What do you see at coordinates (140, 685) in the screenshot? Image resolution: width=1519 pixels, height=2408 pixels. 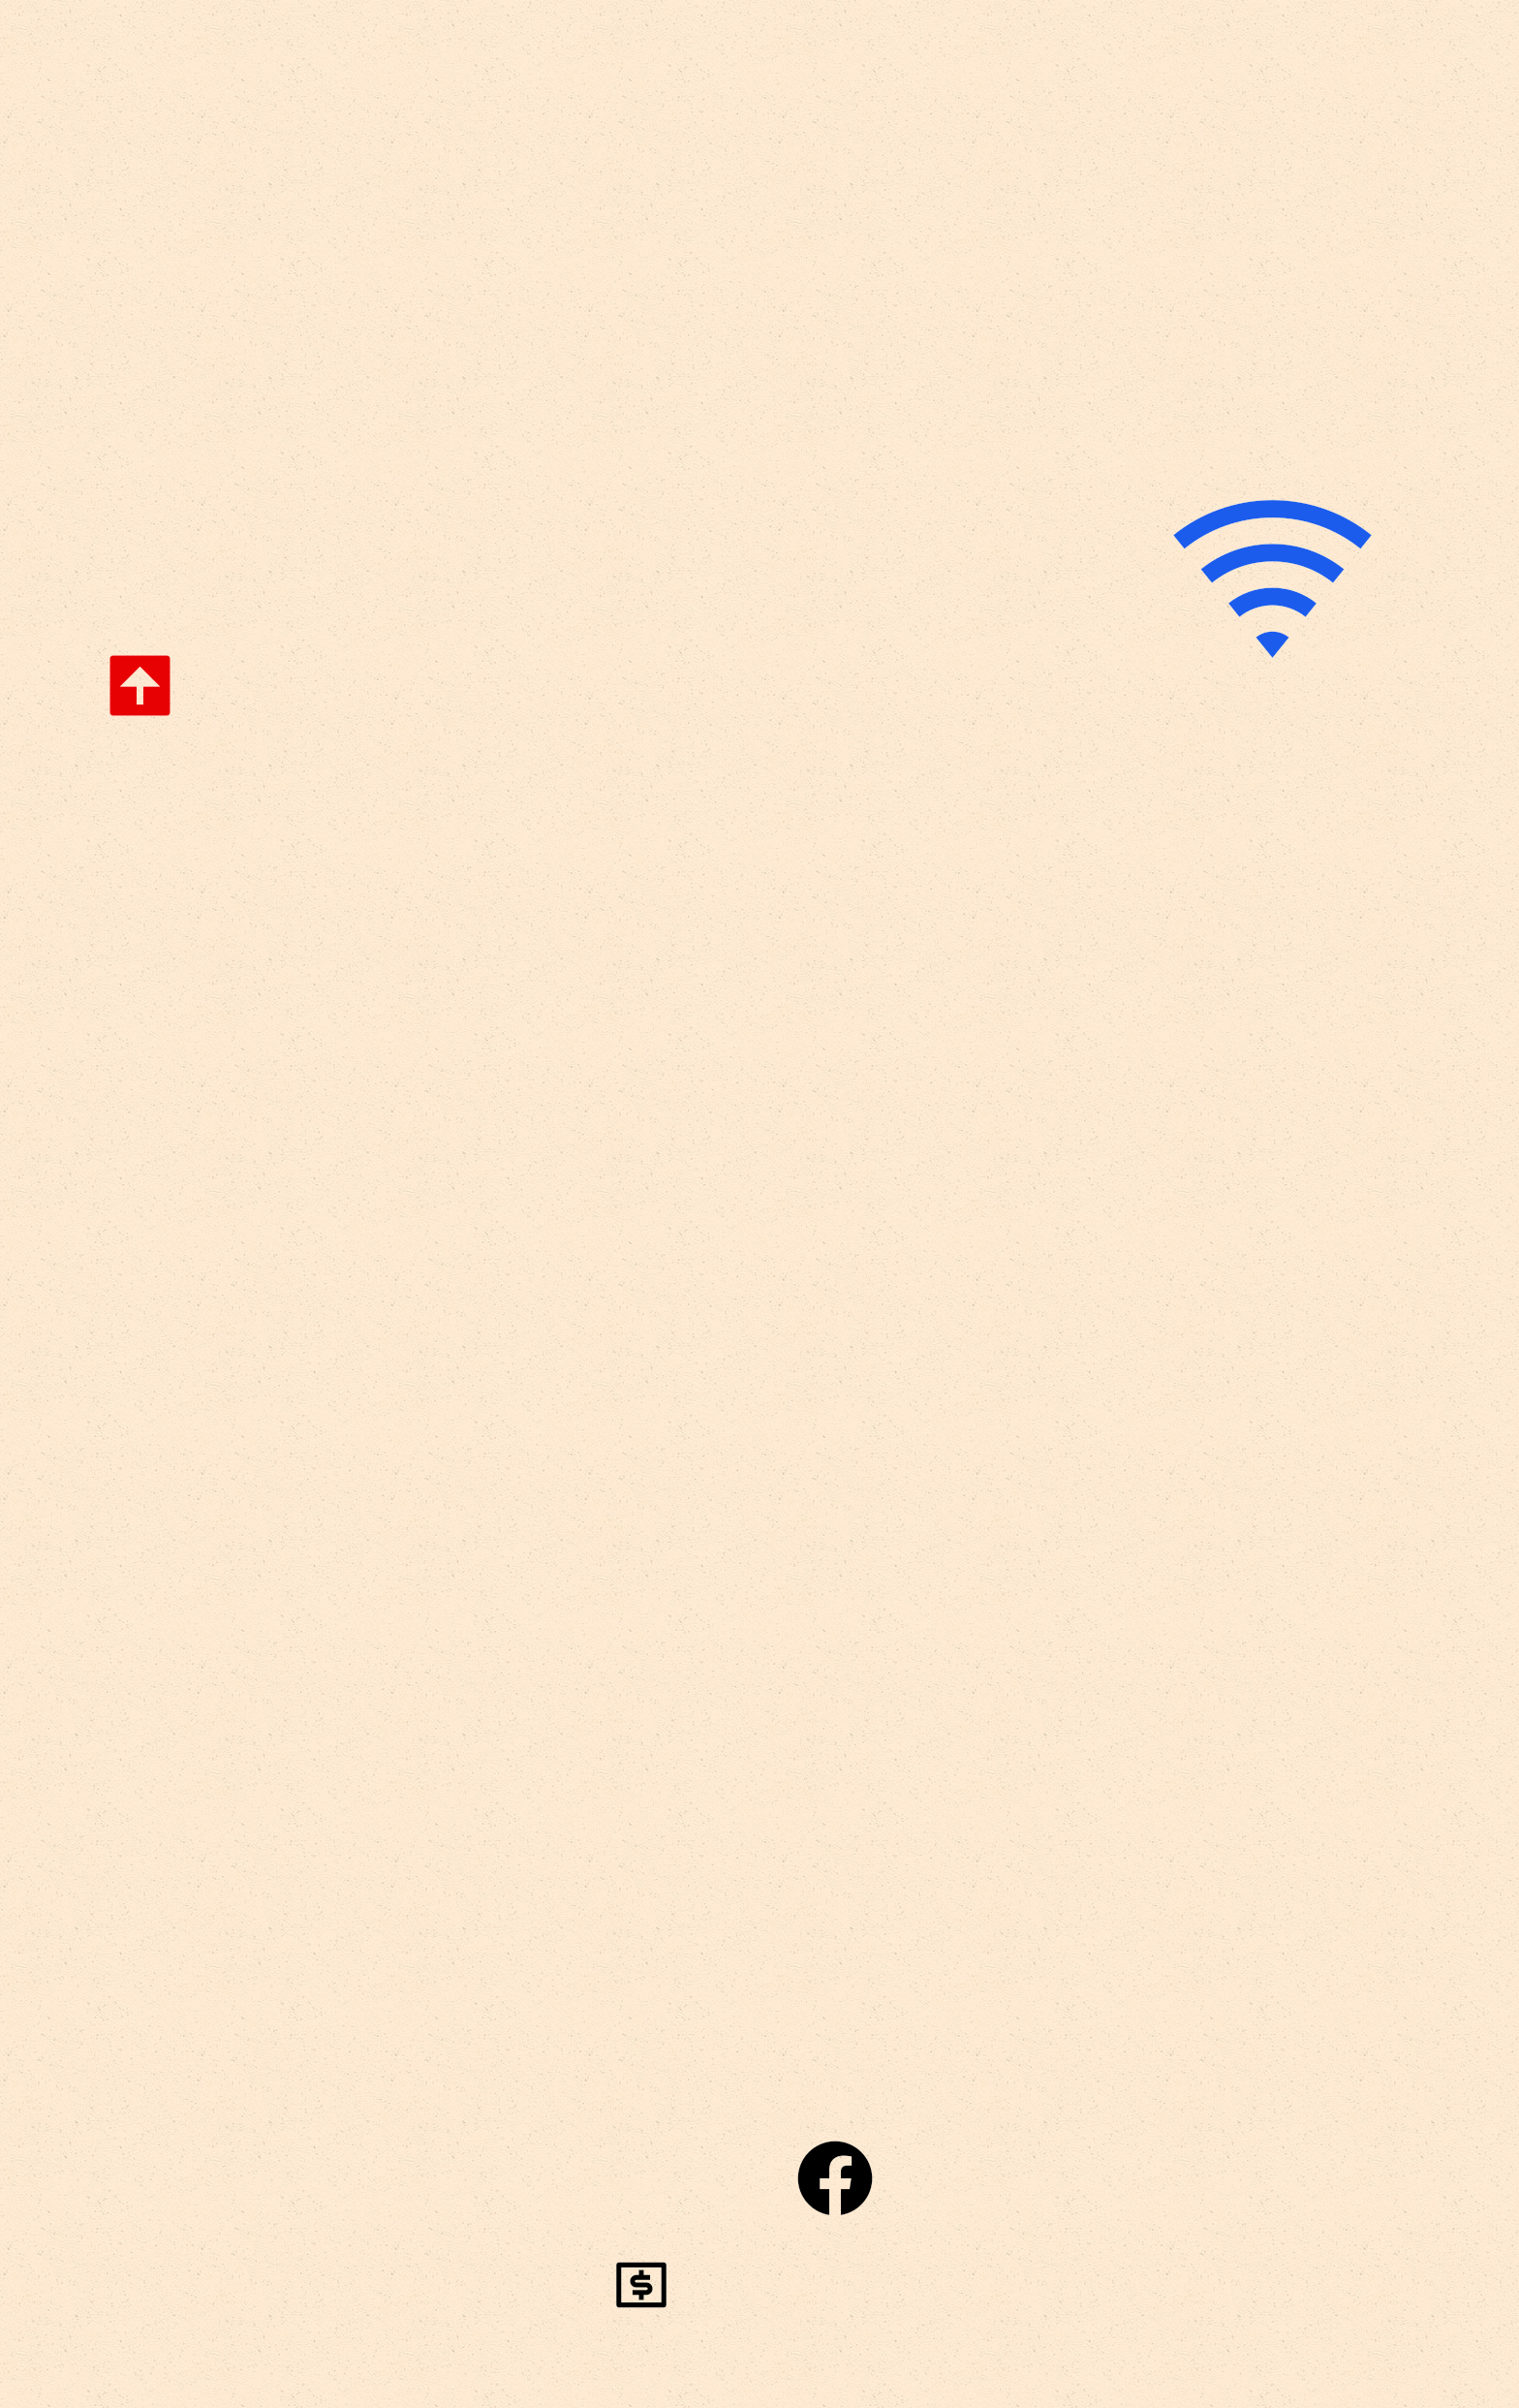 I see `upload a file or document` at bounding box center [140, 685].